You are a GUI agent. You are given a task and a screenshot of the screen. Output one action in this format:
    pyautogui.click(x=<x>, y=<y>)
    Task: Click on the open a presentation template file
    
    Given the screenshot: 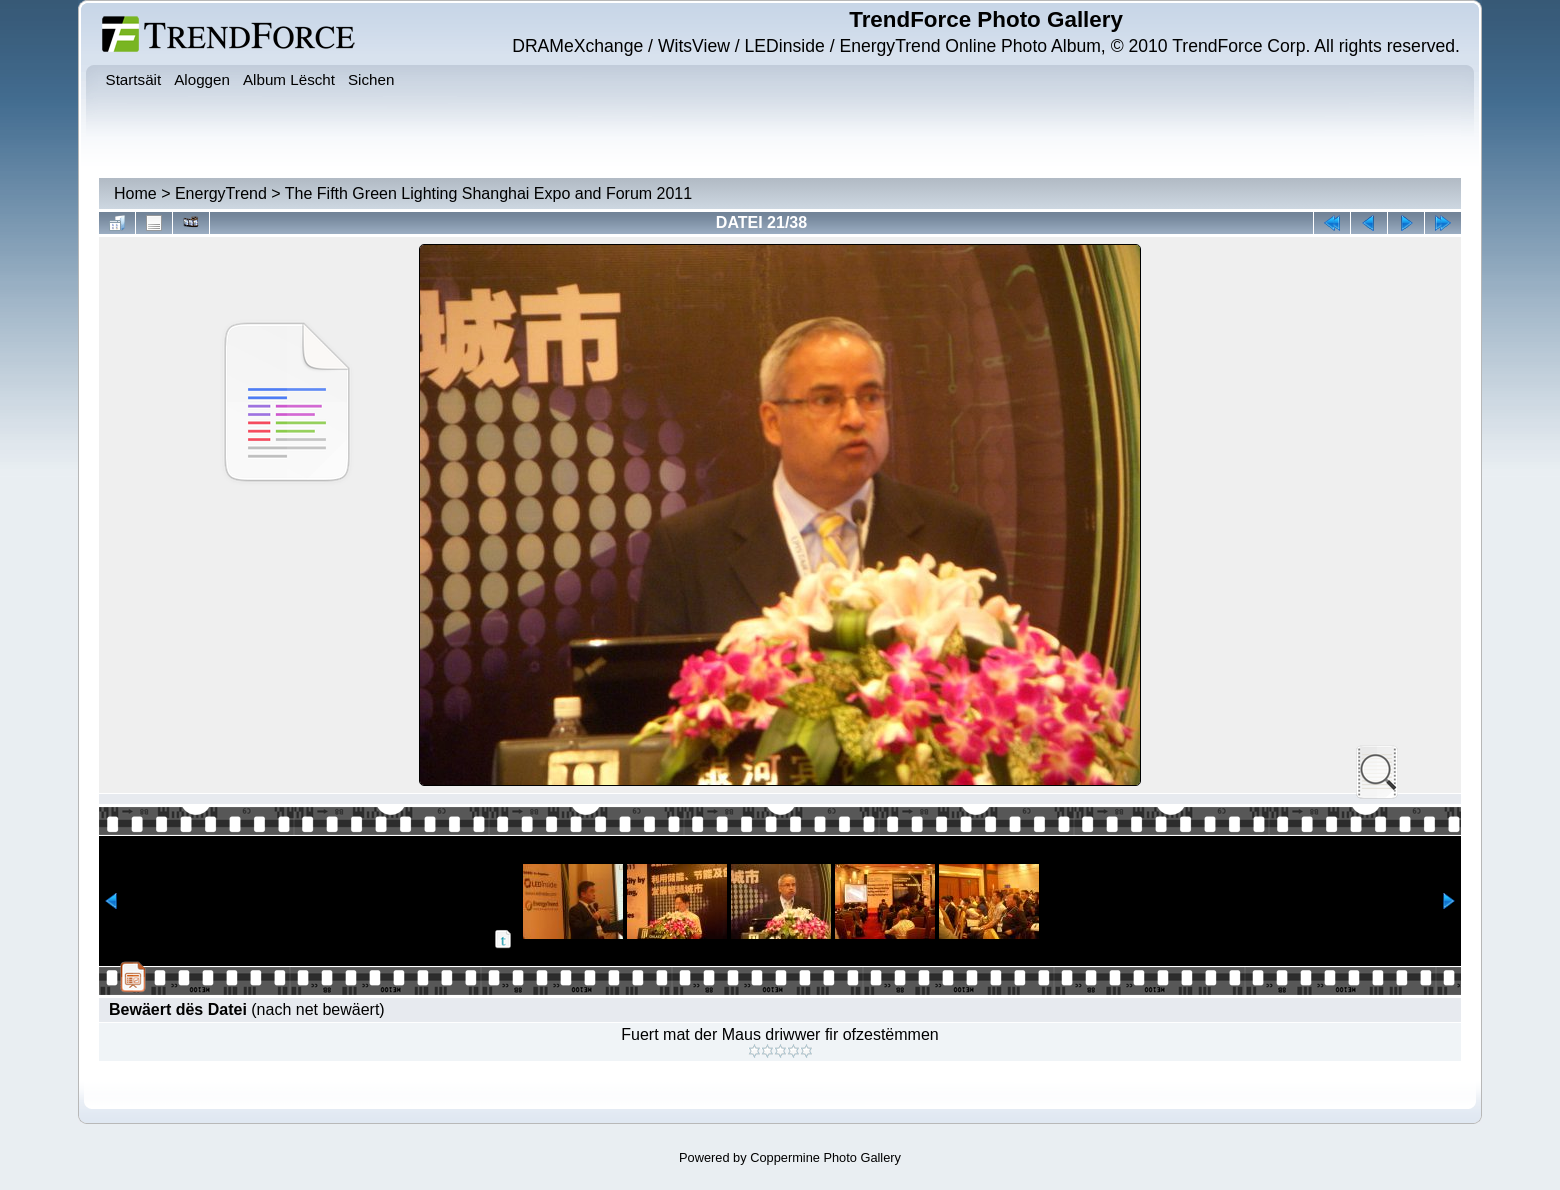 What is the action you would take?
    pyautogui.click(x=133, y=977)
    